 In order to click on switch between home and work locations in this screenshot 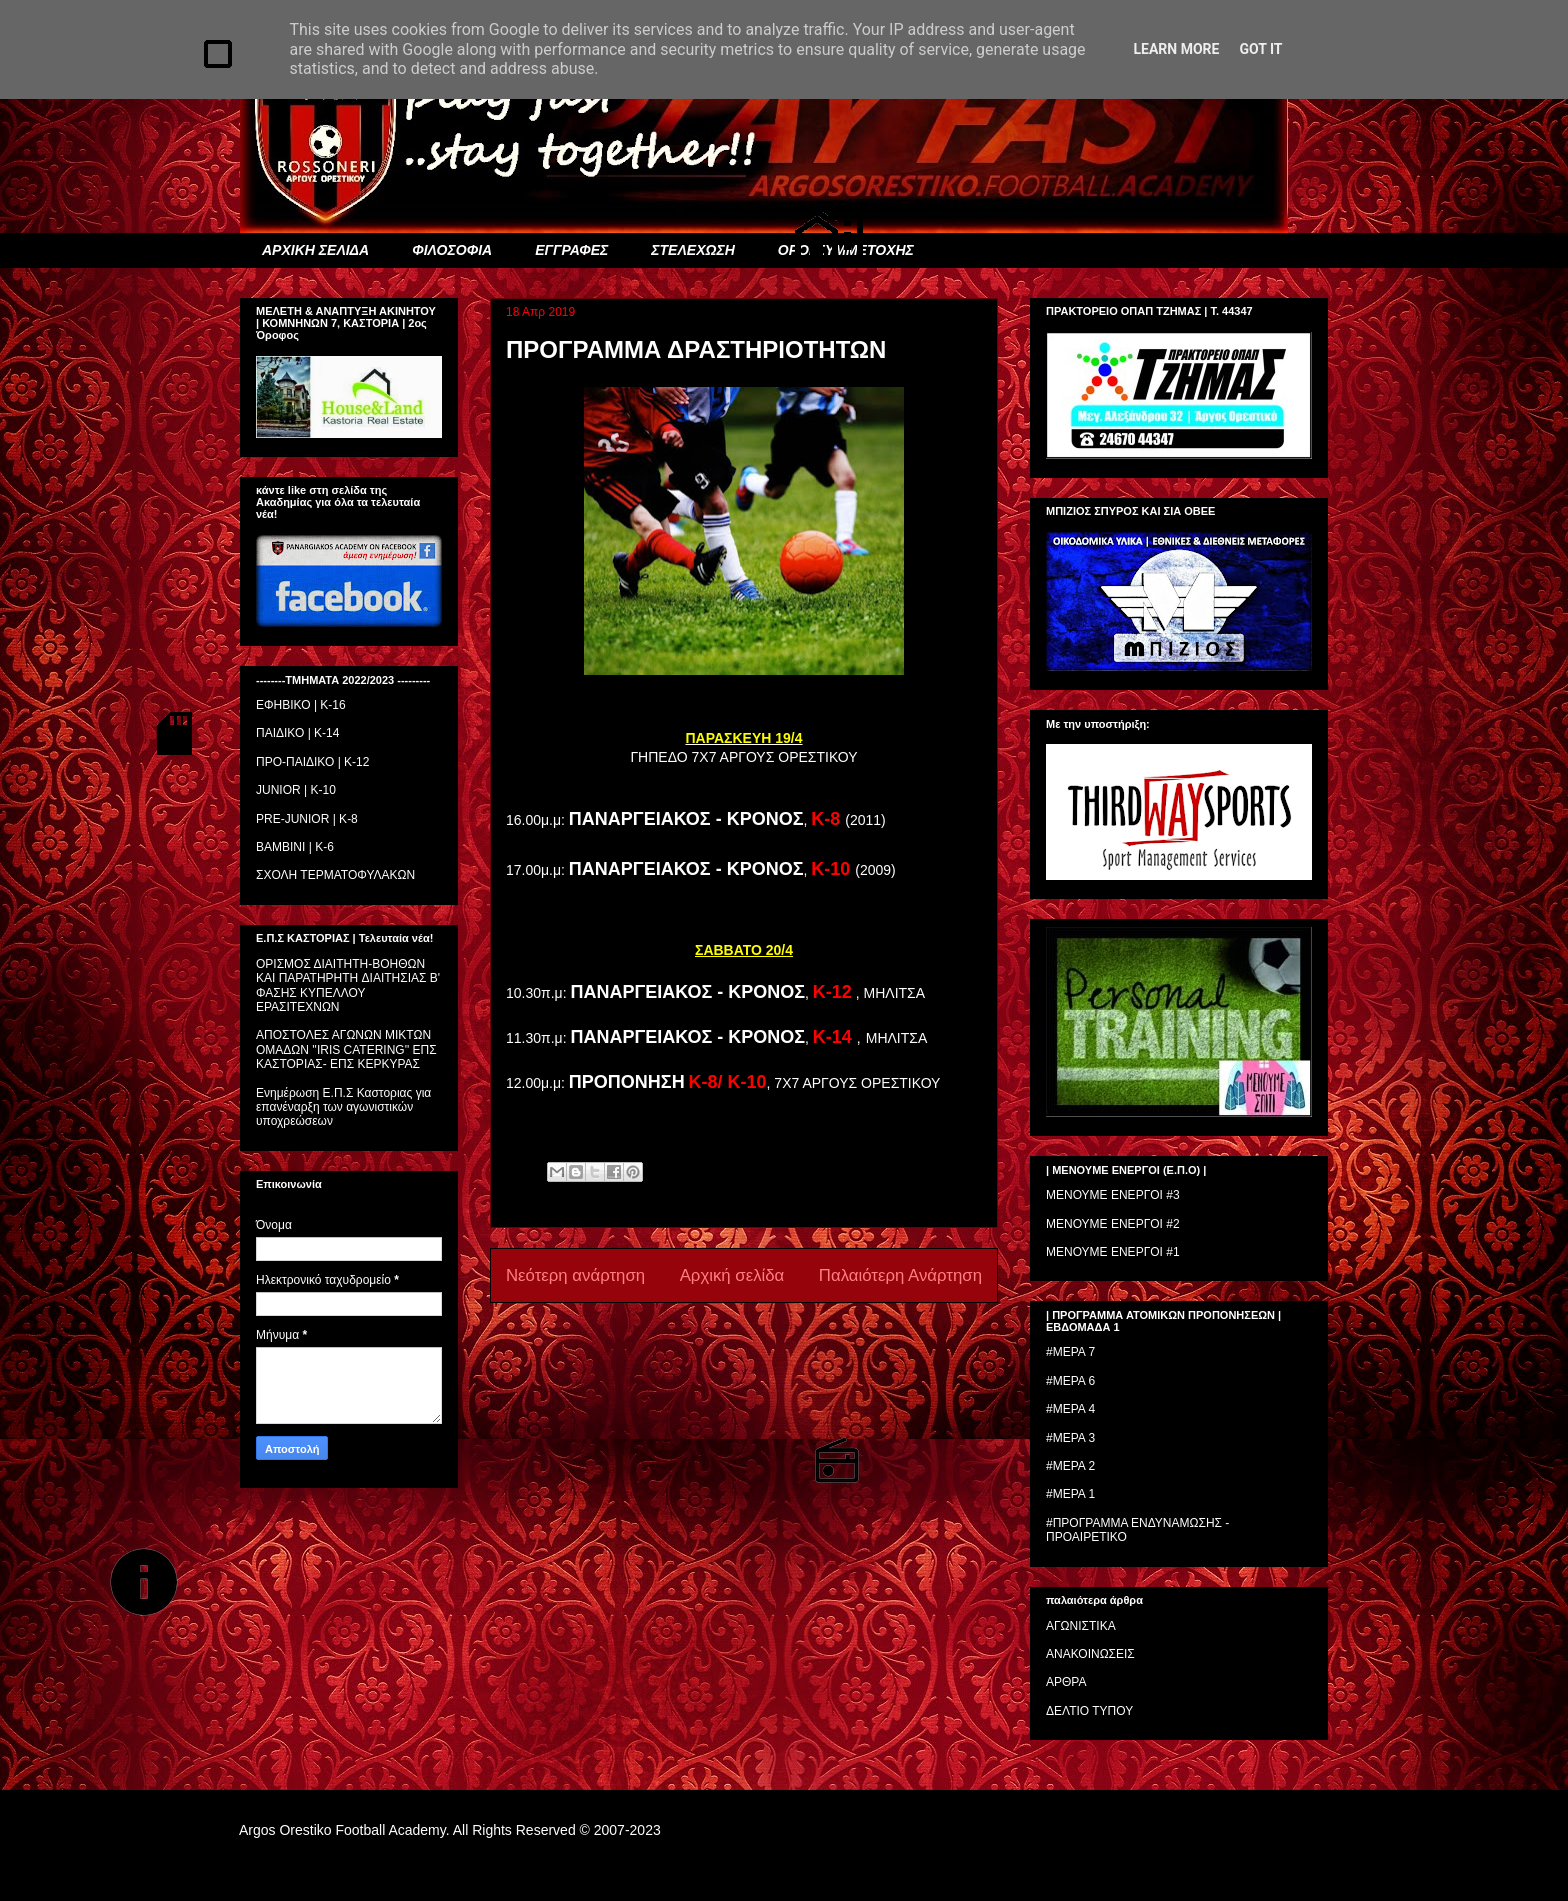, I will do `click(829, 235)`.